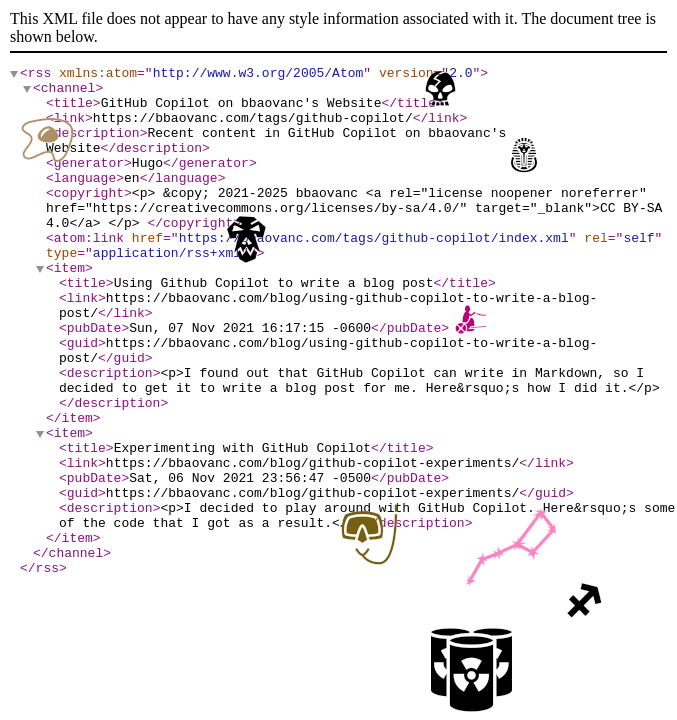 The width and height of the screenshot is (677, 720). Describe the element at coordinates (246, 239) in the screenshot. I see `indicates a death or game over state` at that location.